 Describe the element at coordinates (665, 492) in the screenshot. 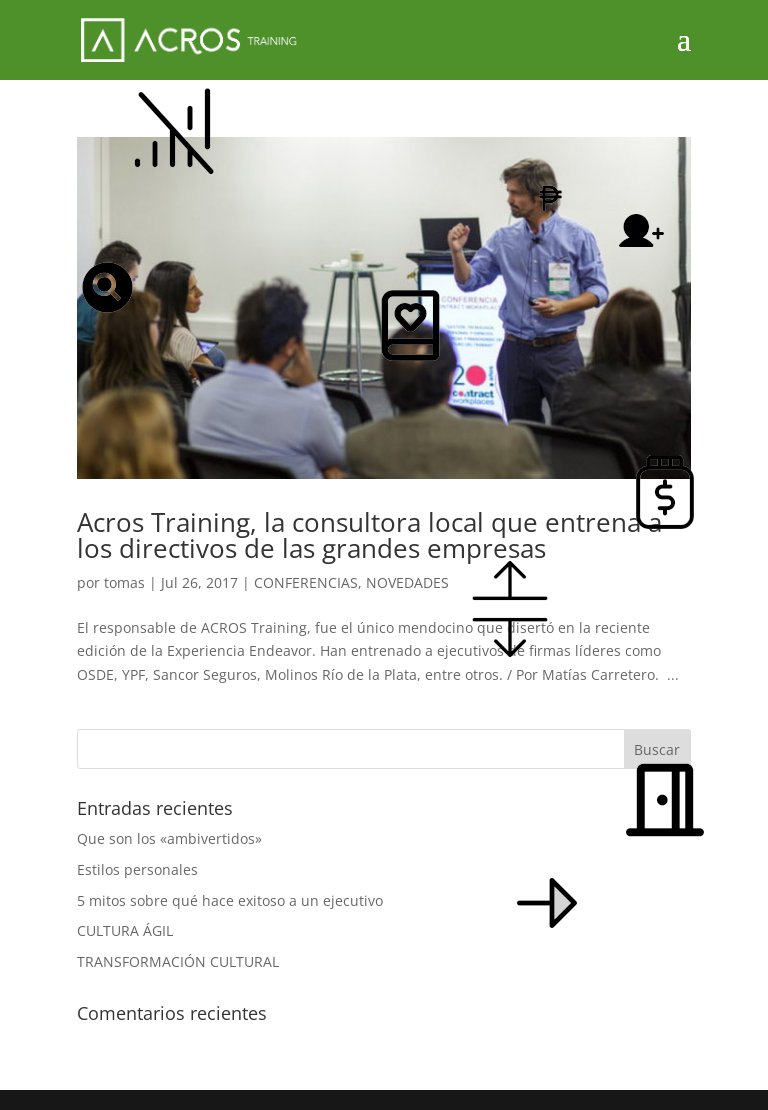

I see `leave a tip or donation` at that location.